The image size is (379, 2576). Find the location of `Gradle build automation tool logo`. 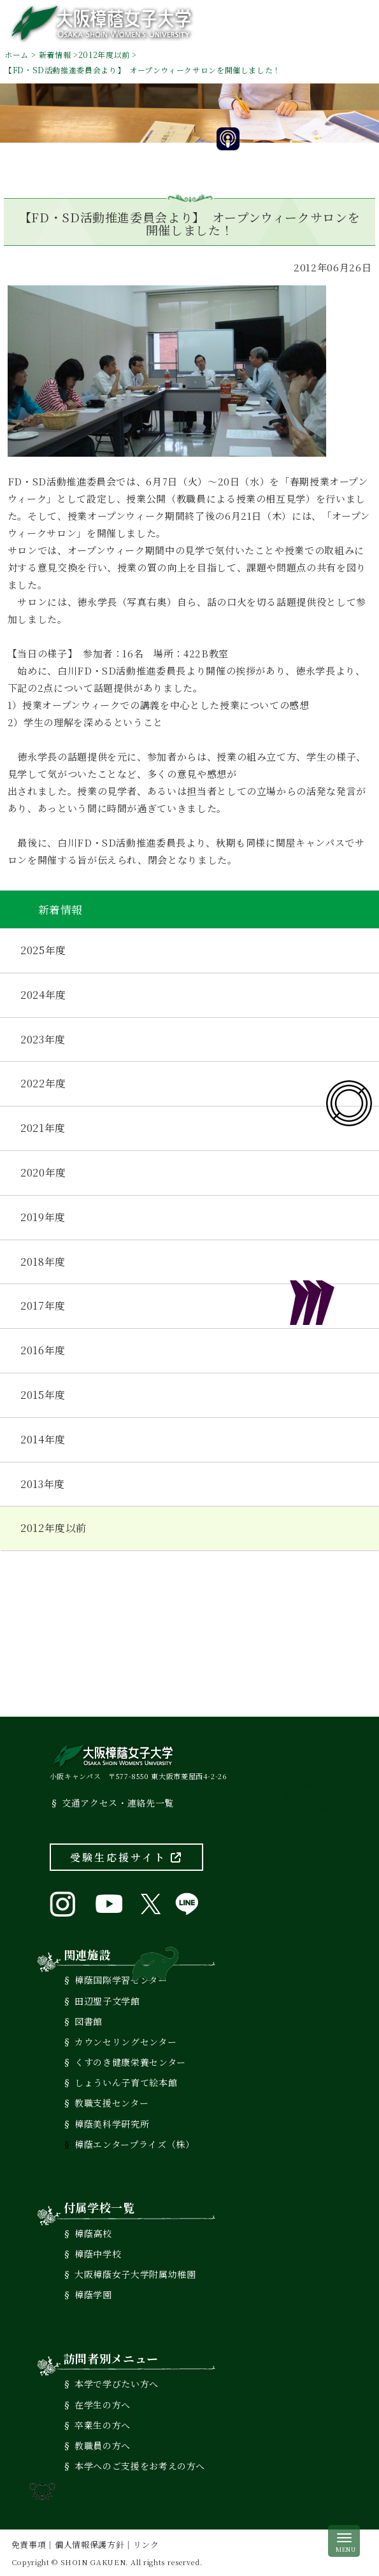

Gradle build automation tool logo is located at coordinates (155, 1964).